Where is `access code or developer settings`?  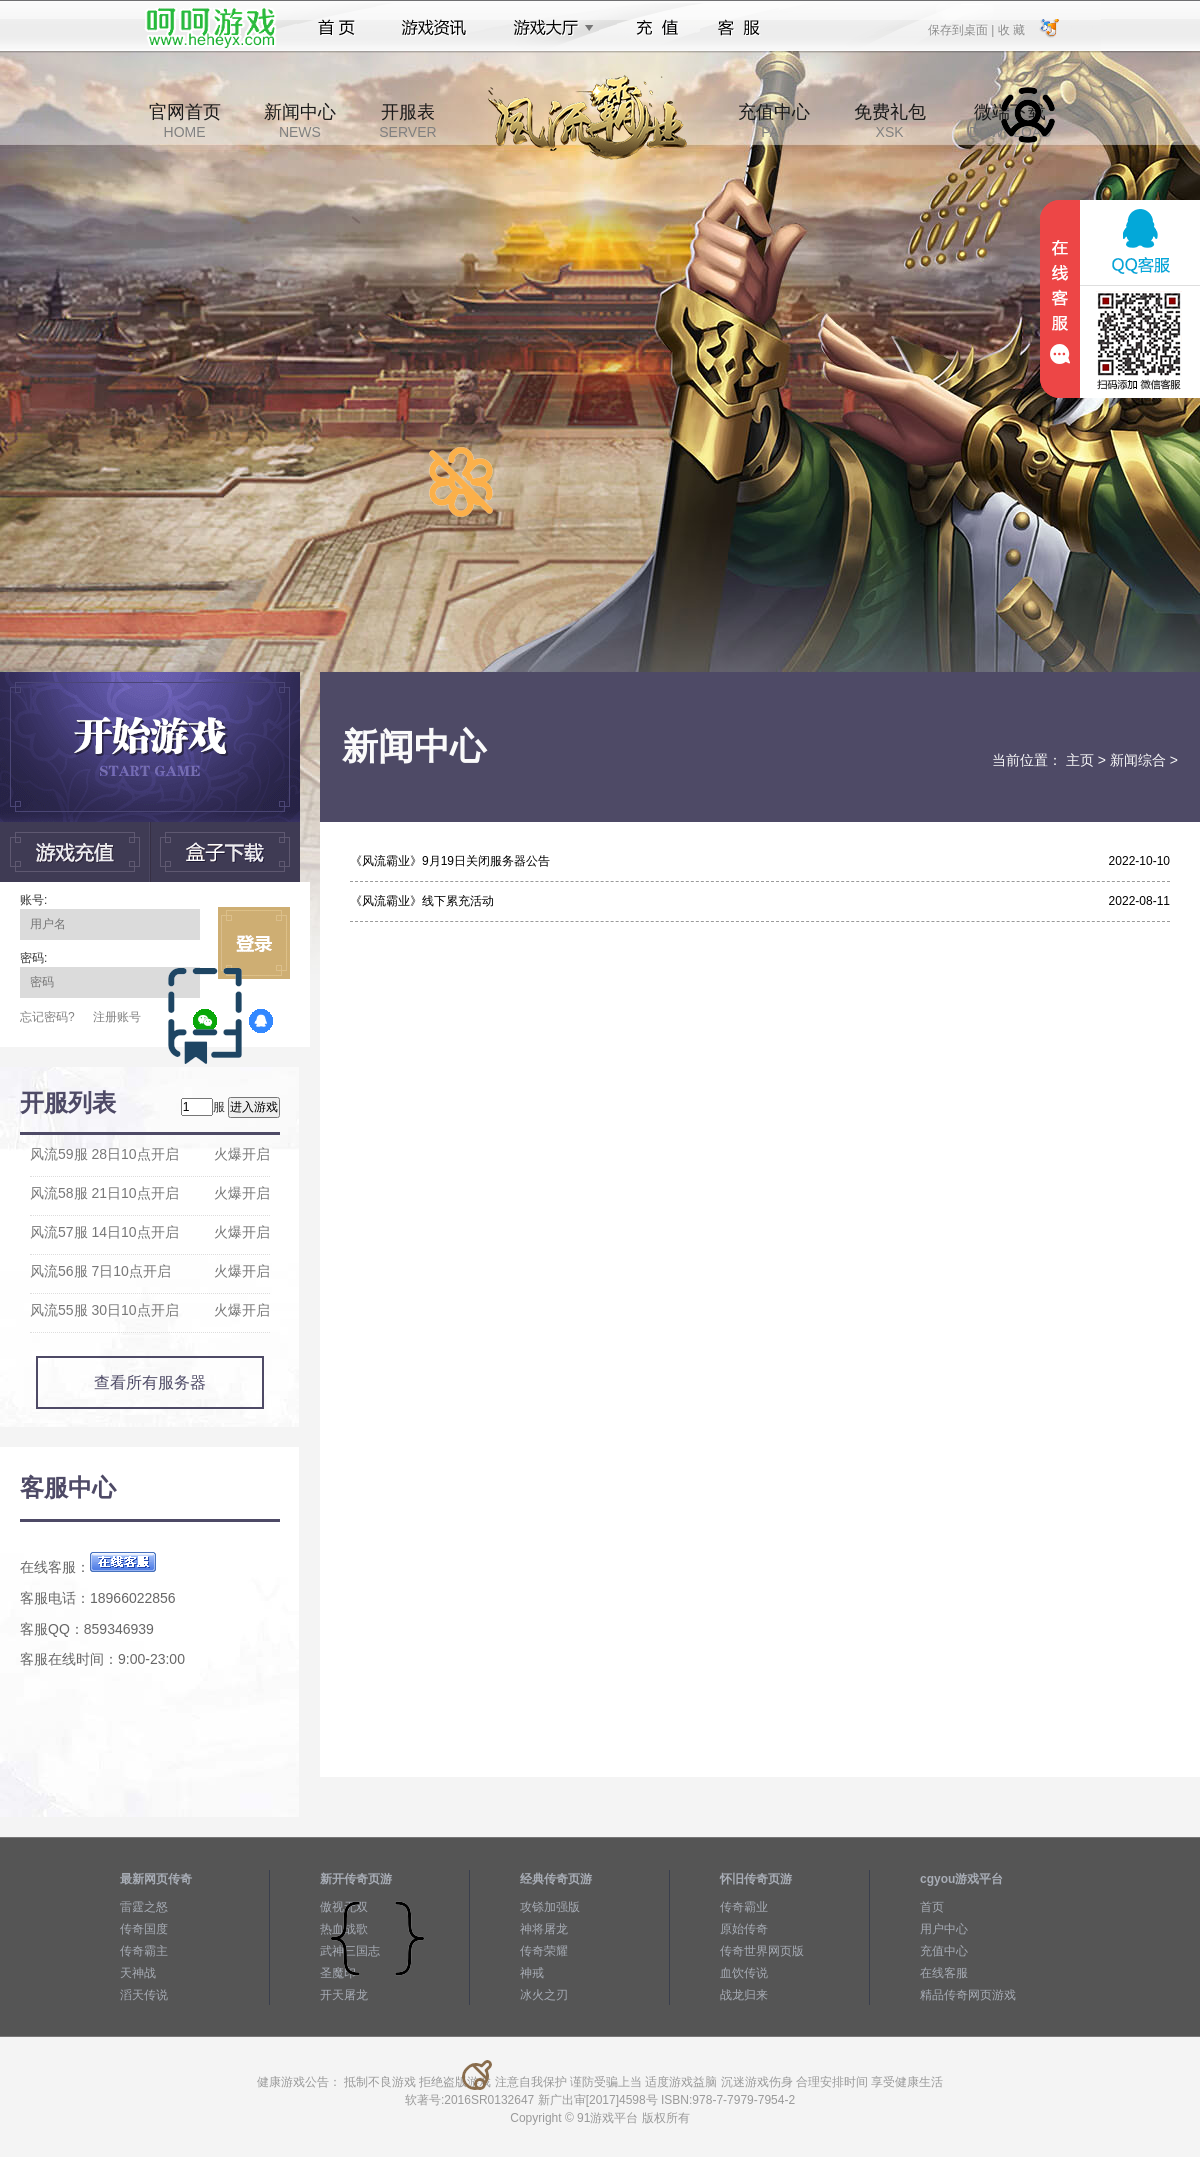 access code or developer settings is located at coordinates (377, 1938).